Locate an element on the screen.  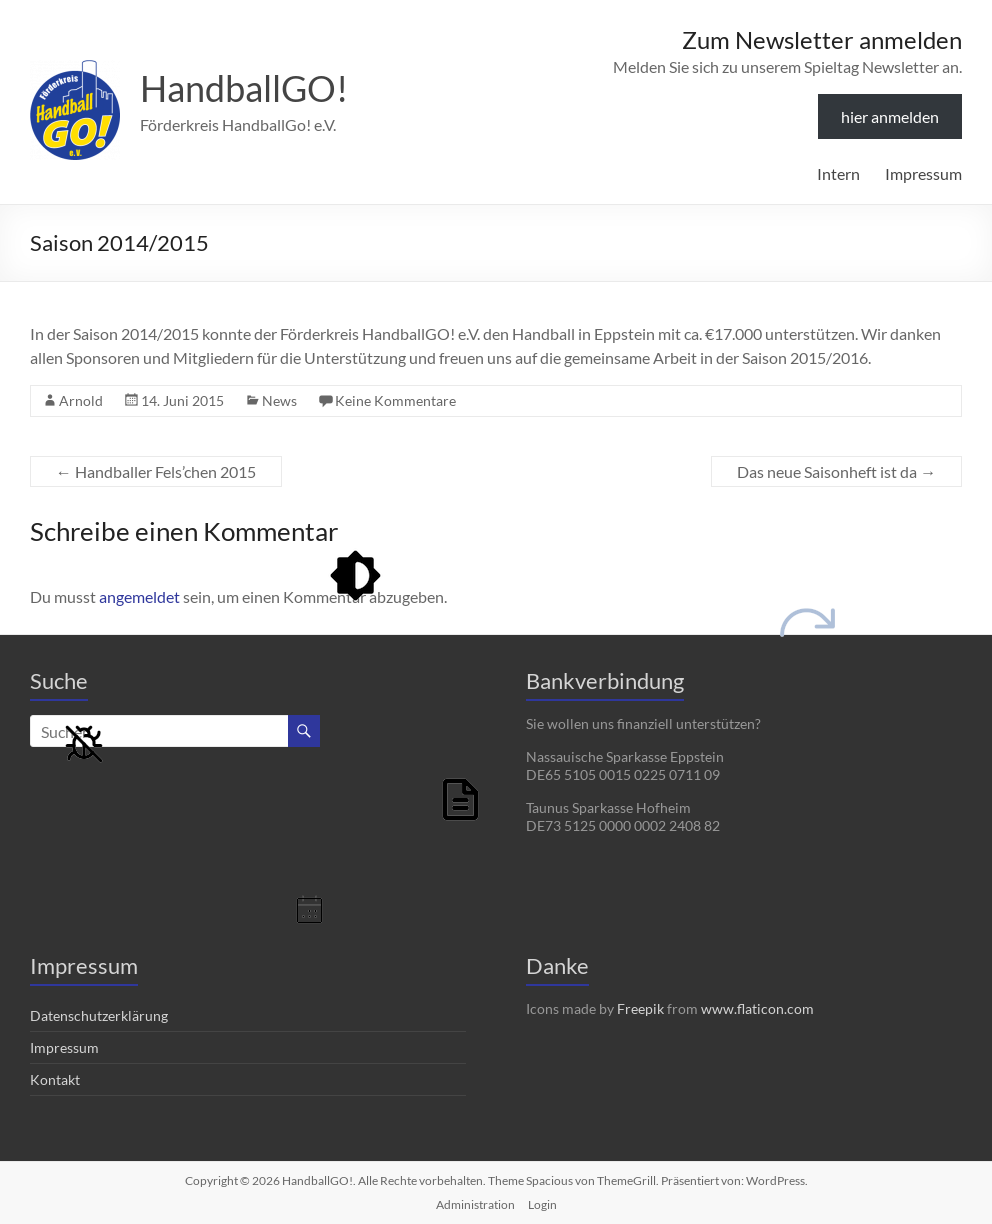
disable bug tracking or error reporting is located at coordinates (84, 744).